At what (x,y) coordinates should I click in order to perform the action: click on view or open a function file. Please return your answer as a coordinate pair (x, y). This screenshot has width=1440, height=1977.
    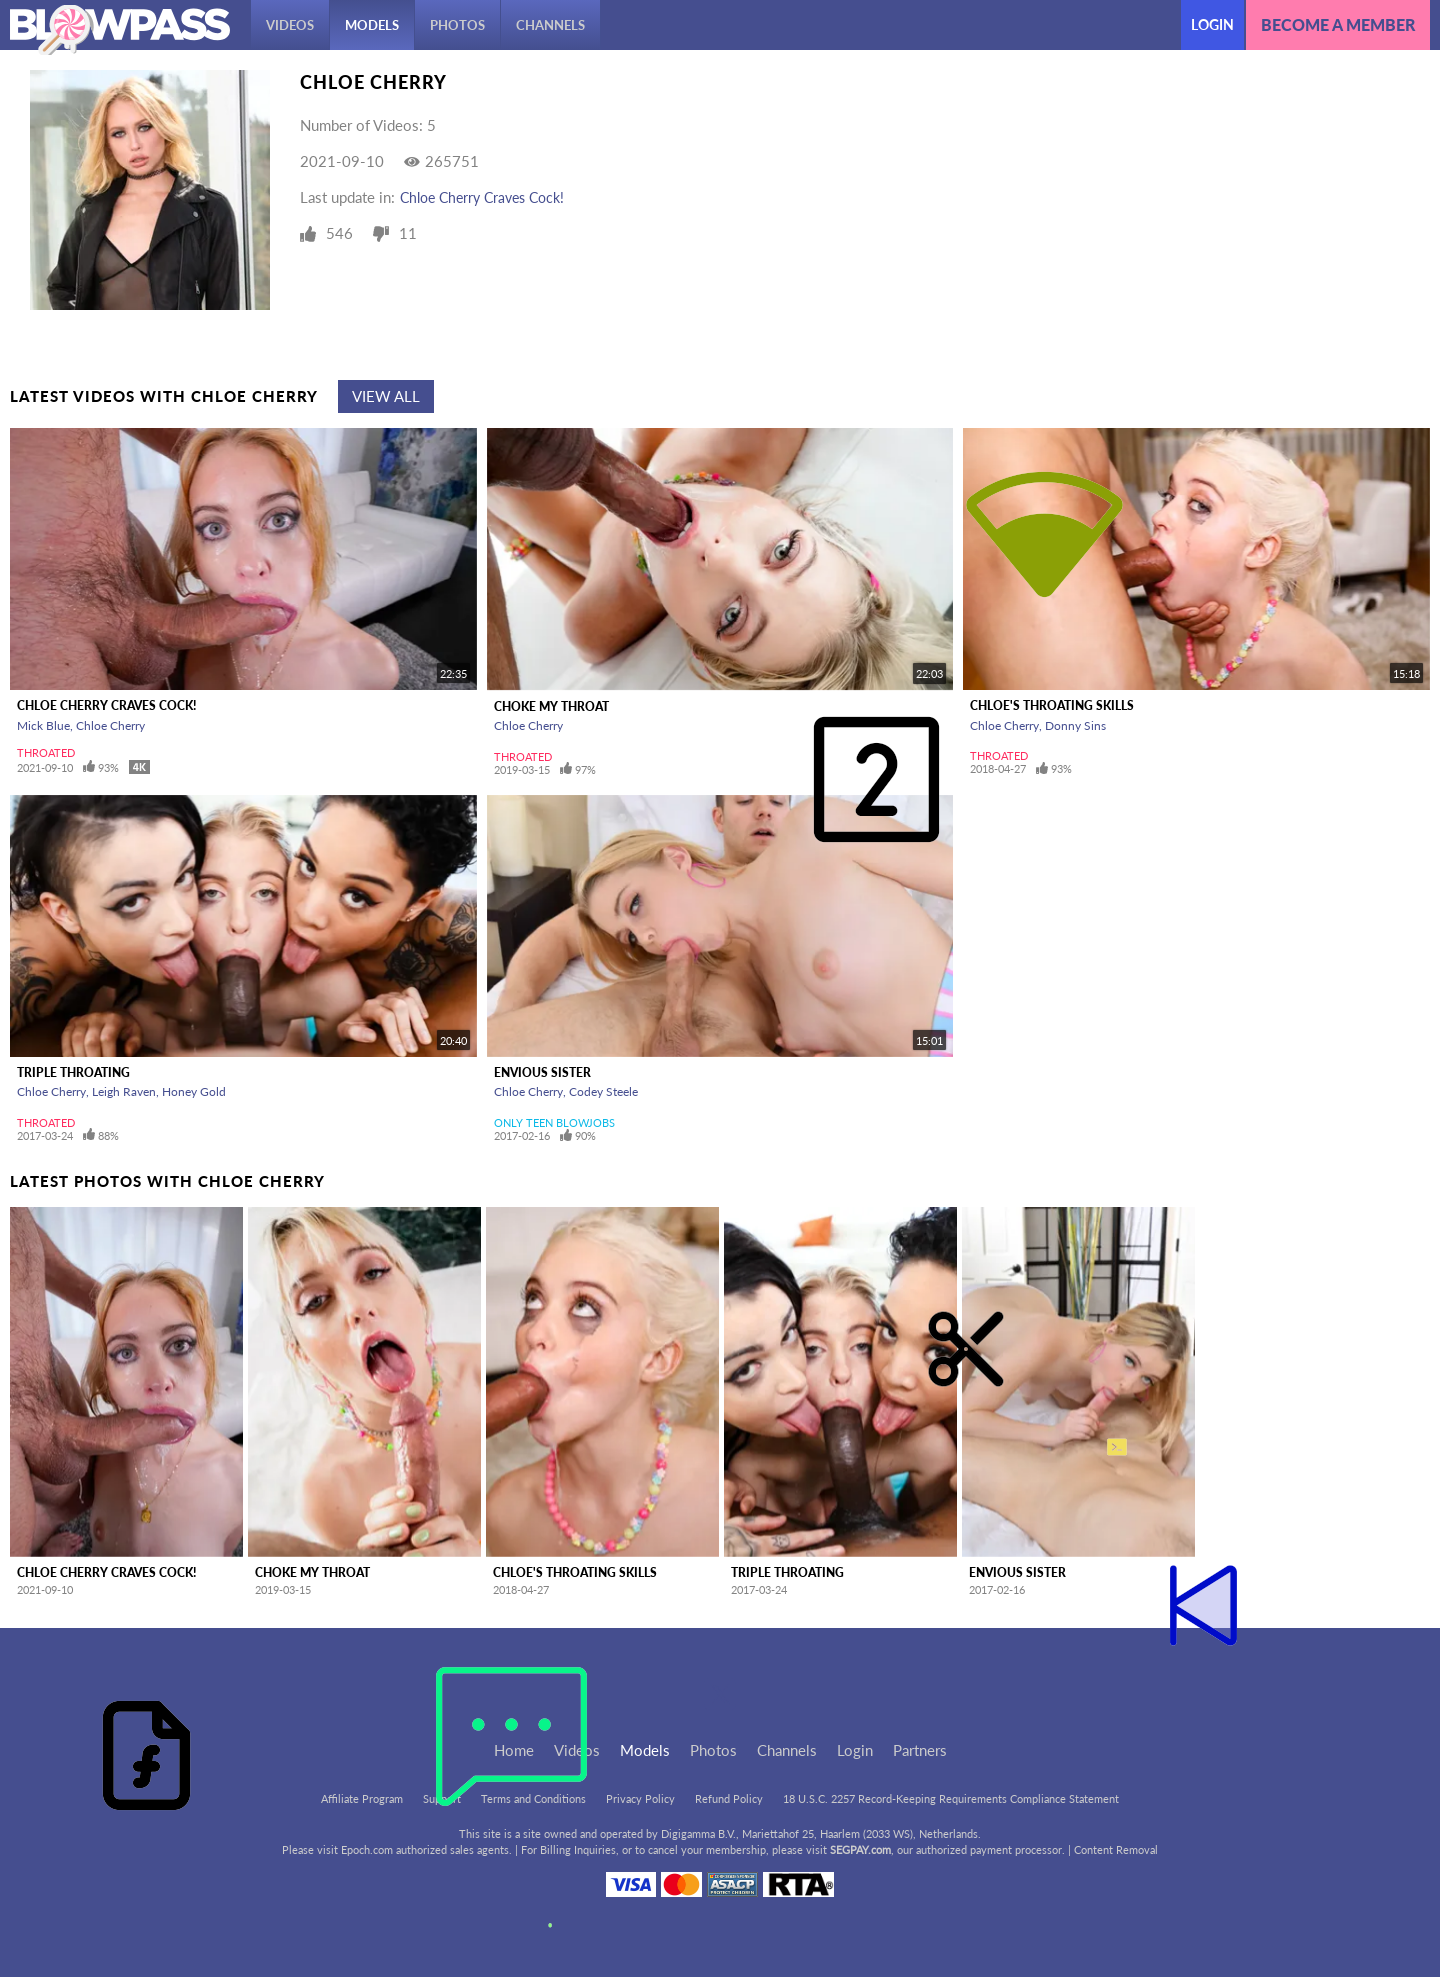
    Looking at the image, I should click on (146, 1755).